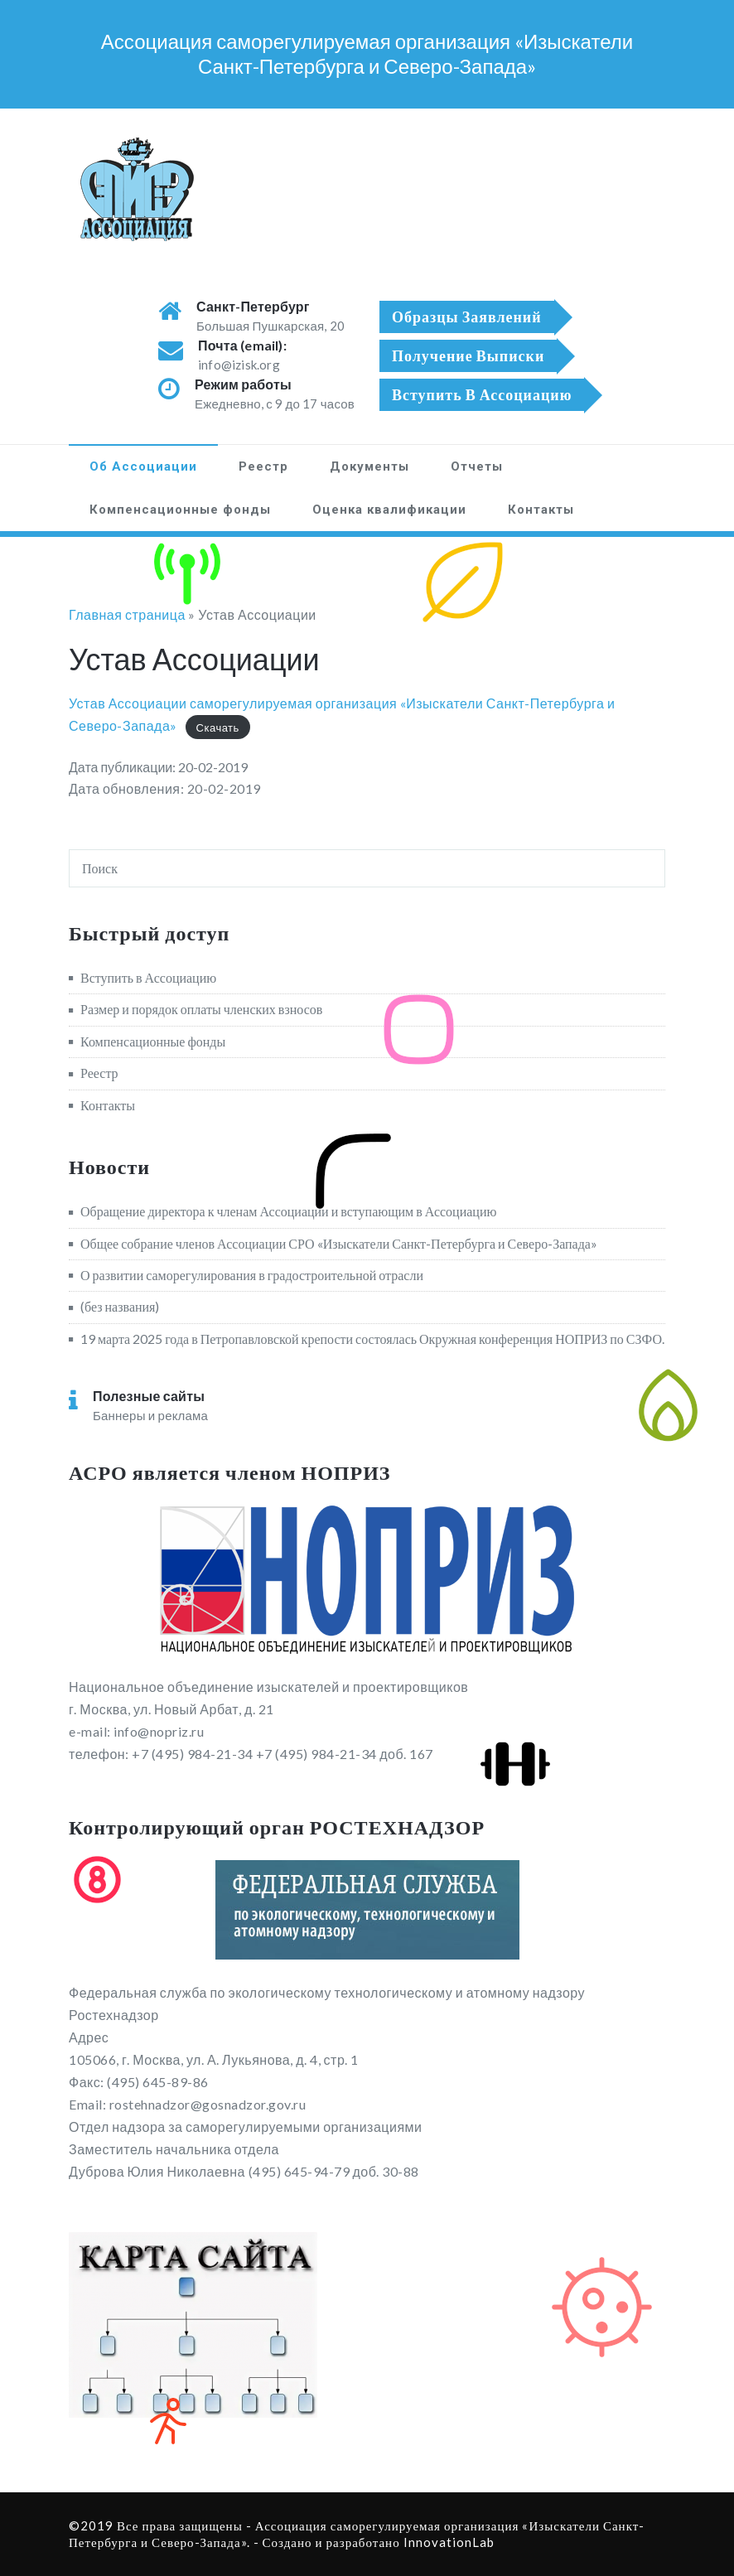  Describe the element at coordinates (601, 2307) in the screenshot. I see `indicates virus or malware detected` at that location.